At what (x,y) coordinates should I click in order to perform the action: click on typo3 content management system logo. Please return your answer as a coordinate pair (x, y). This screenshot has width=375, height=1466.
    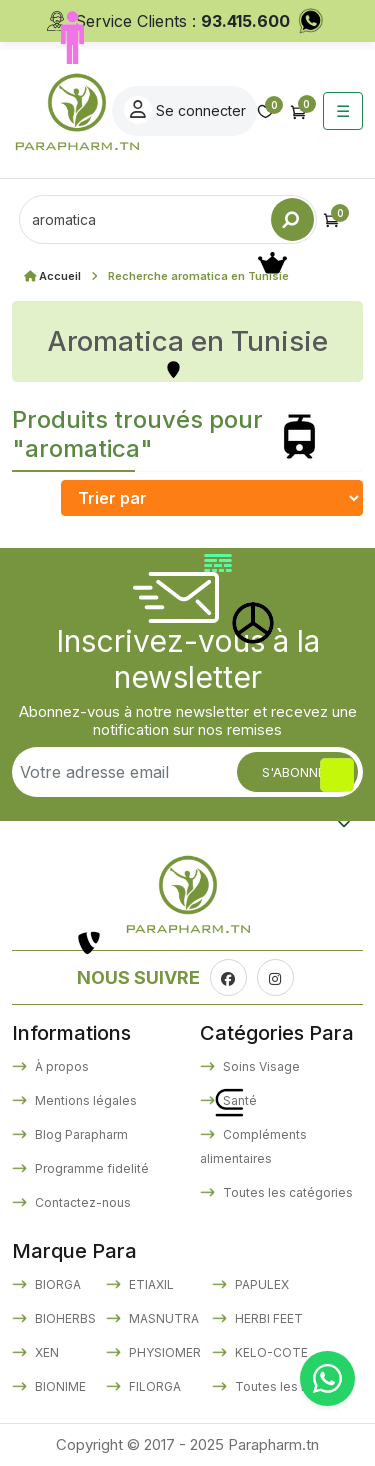
    Looking at the image, I should click on (89, 943).